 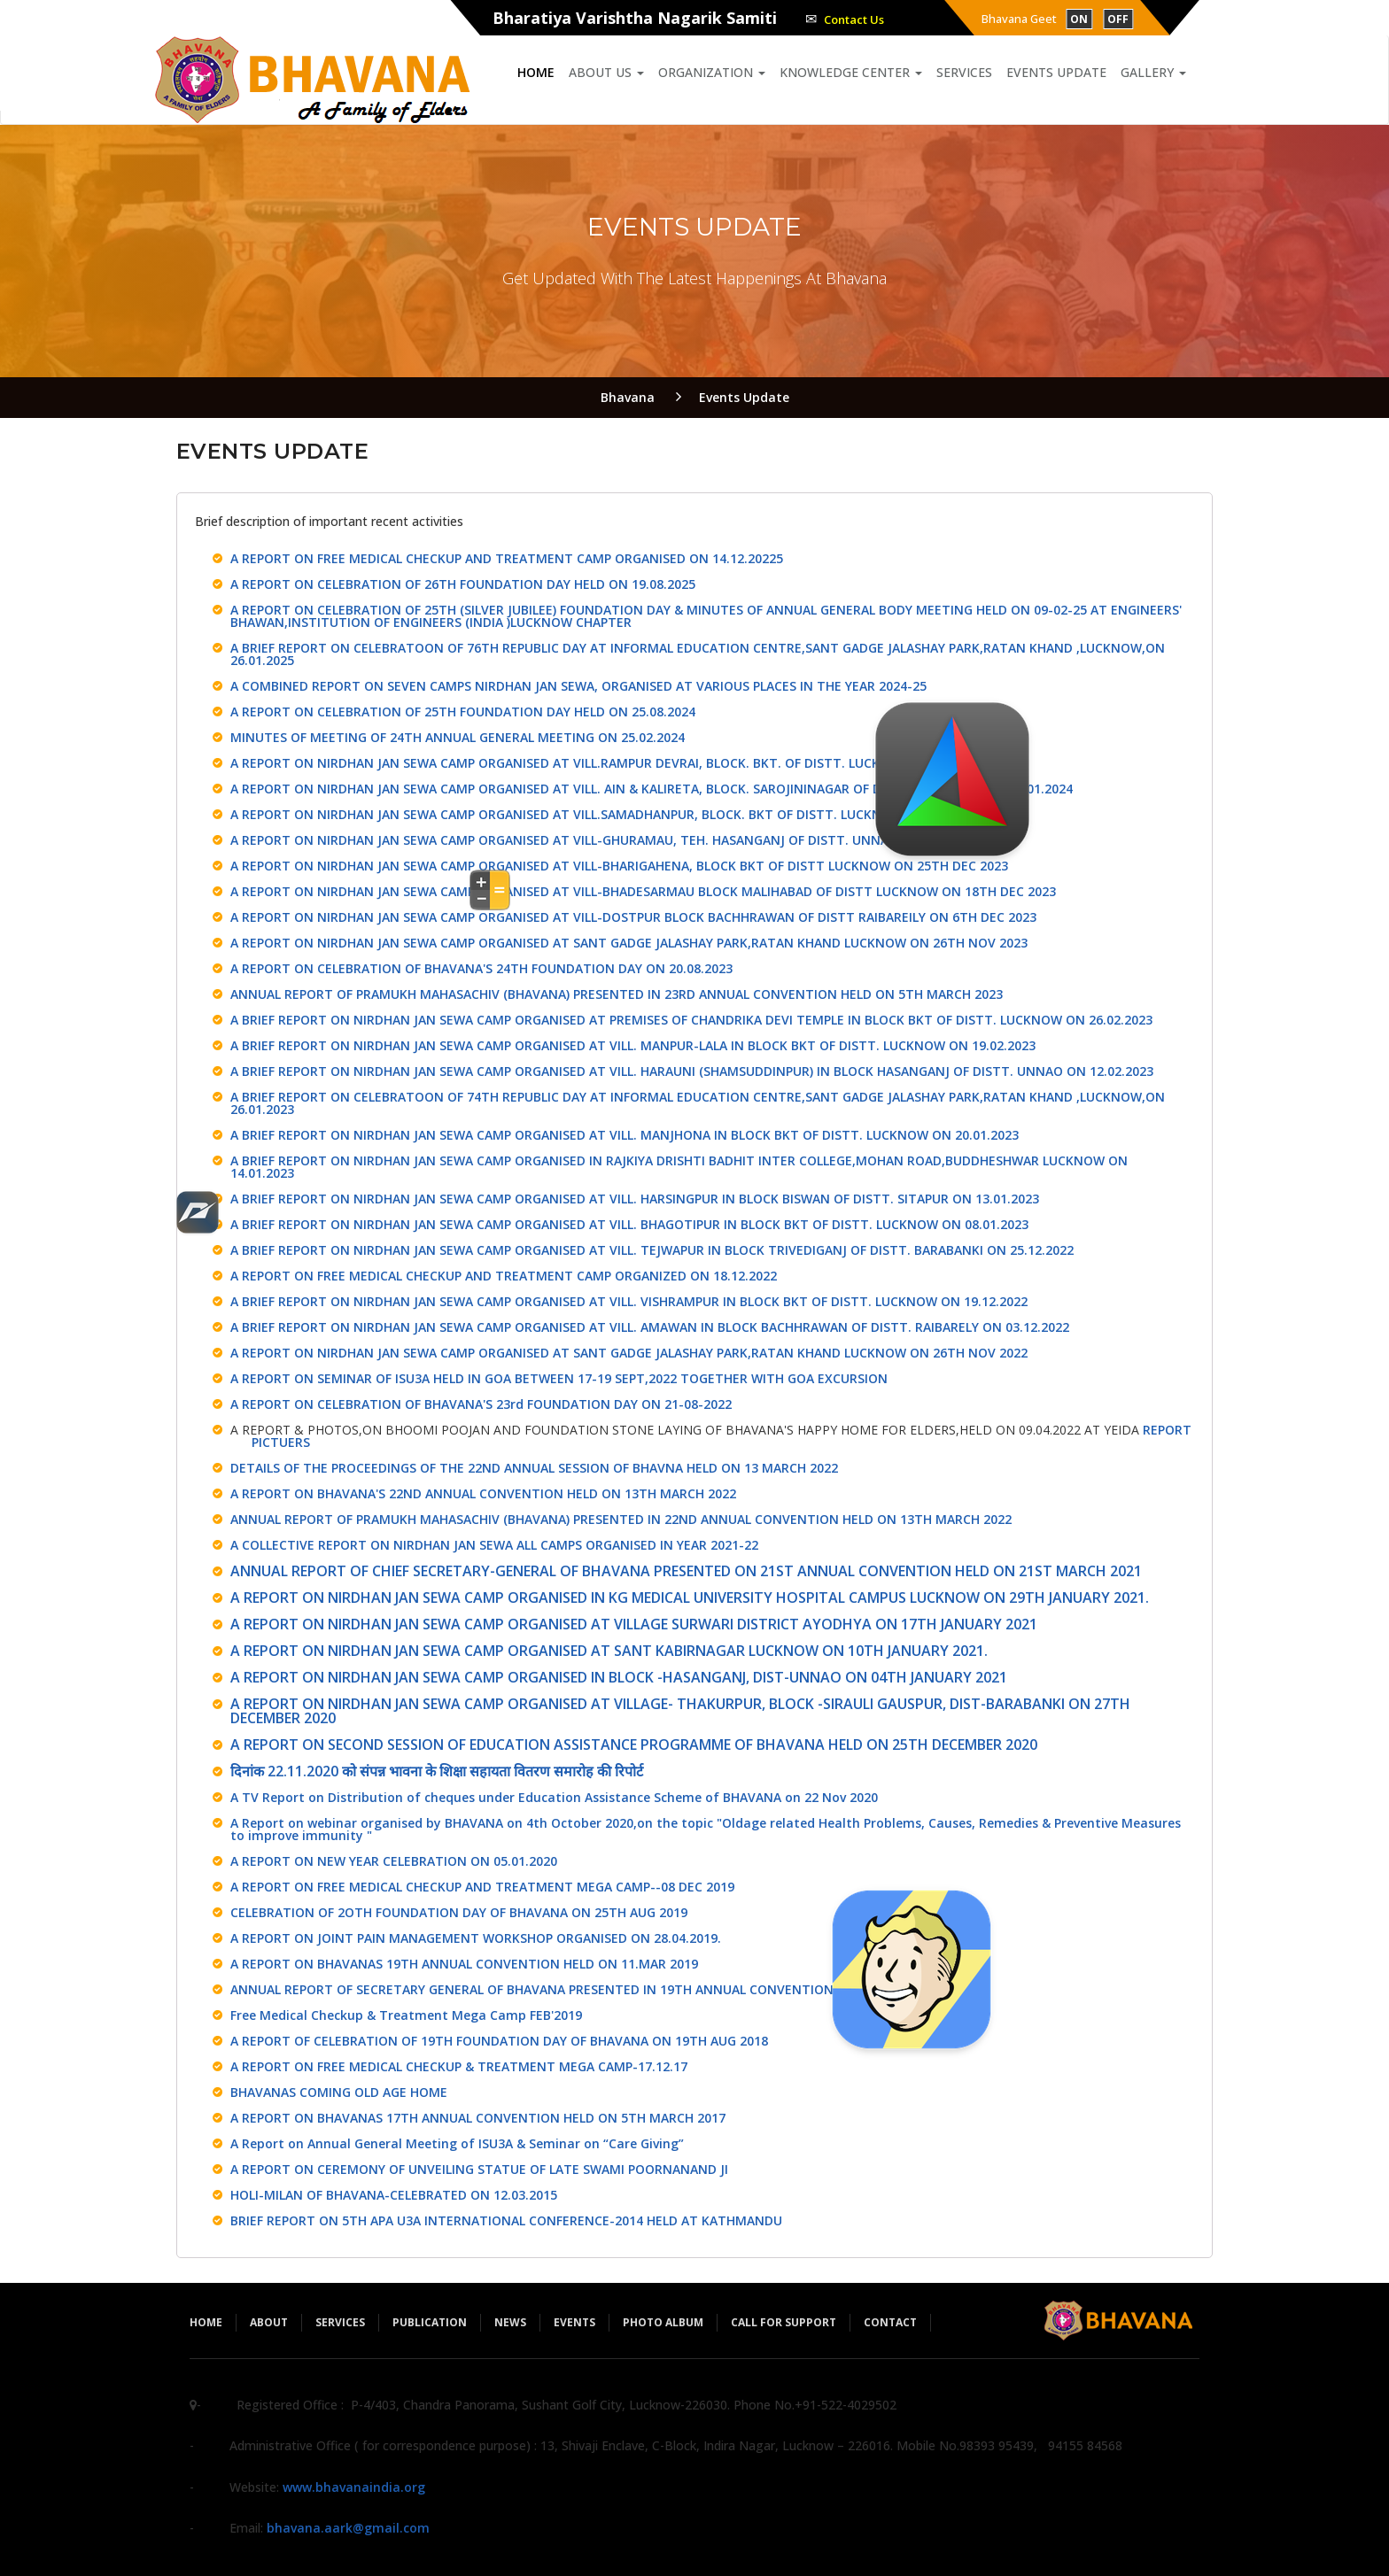 What do you see at coordinates (912, 1969) in the screenshot?
I see `launch Fallout 4 game` at bounding box center [912, 1969].